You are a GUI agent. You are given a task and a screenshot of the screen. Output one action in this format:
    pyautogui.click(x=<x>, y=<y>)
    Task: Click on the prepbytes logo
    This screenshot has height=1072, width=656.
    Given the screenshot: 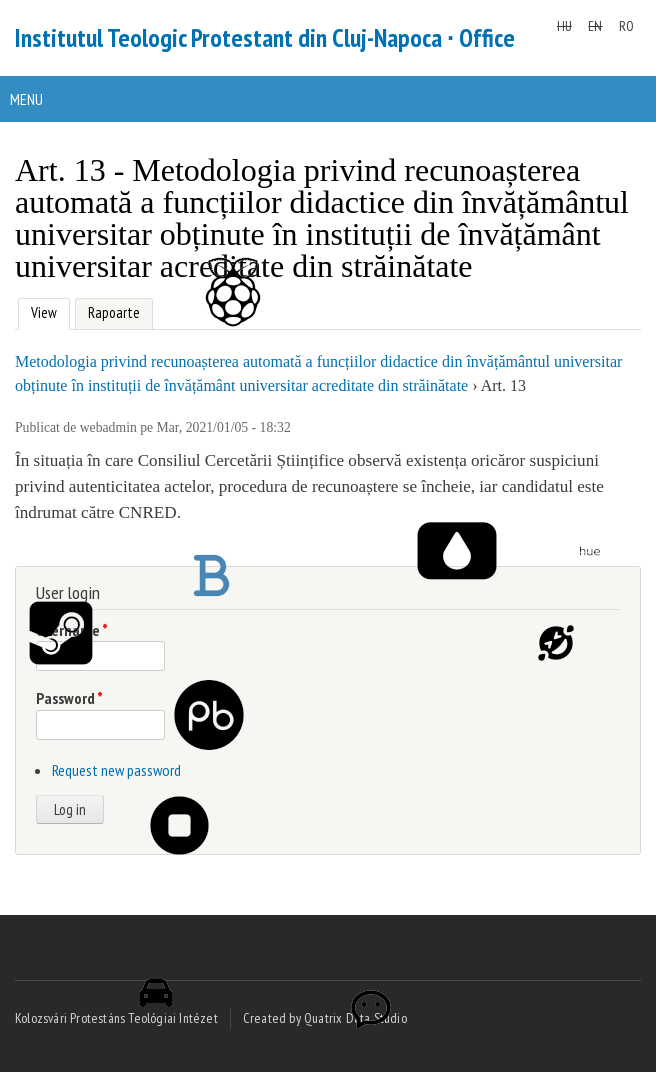 What is the action you would take?
    pyautogui.click(x=209, y=715)
    